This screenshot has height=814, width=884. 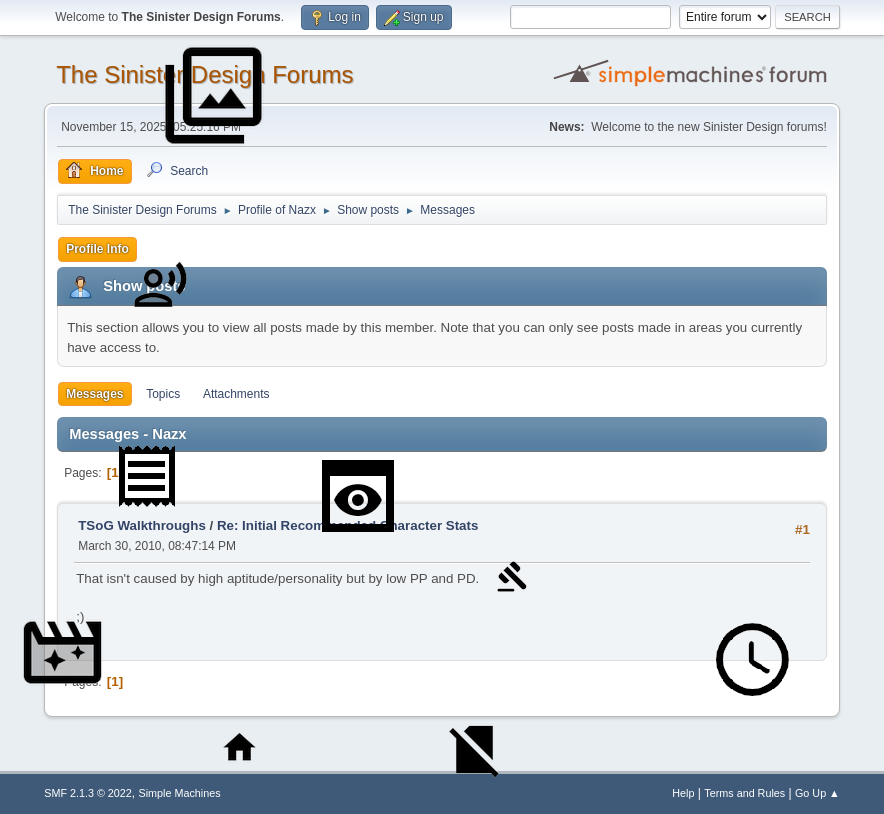 I want to click on preview file or document before opening, so click(x=358, y=496).